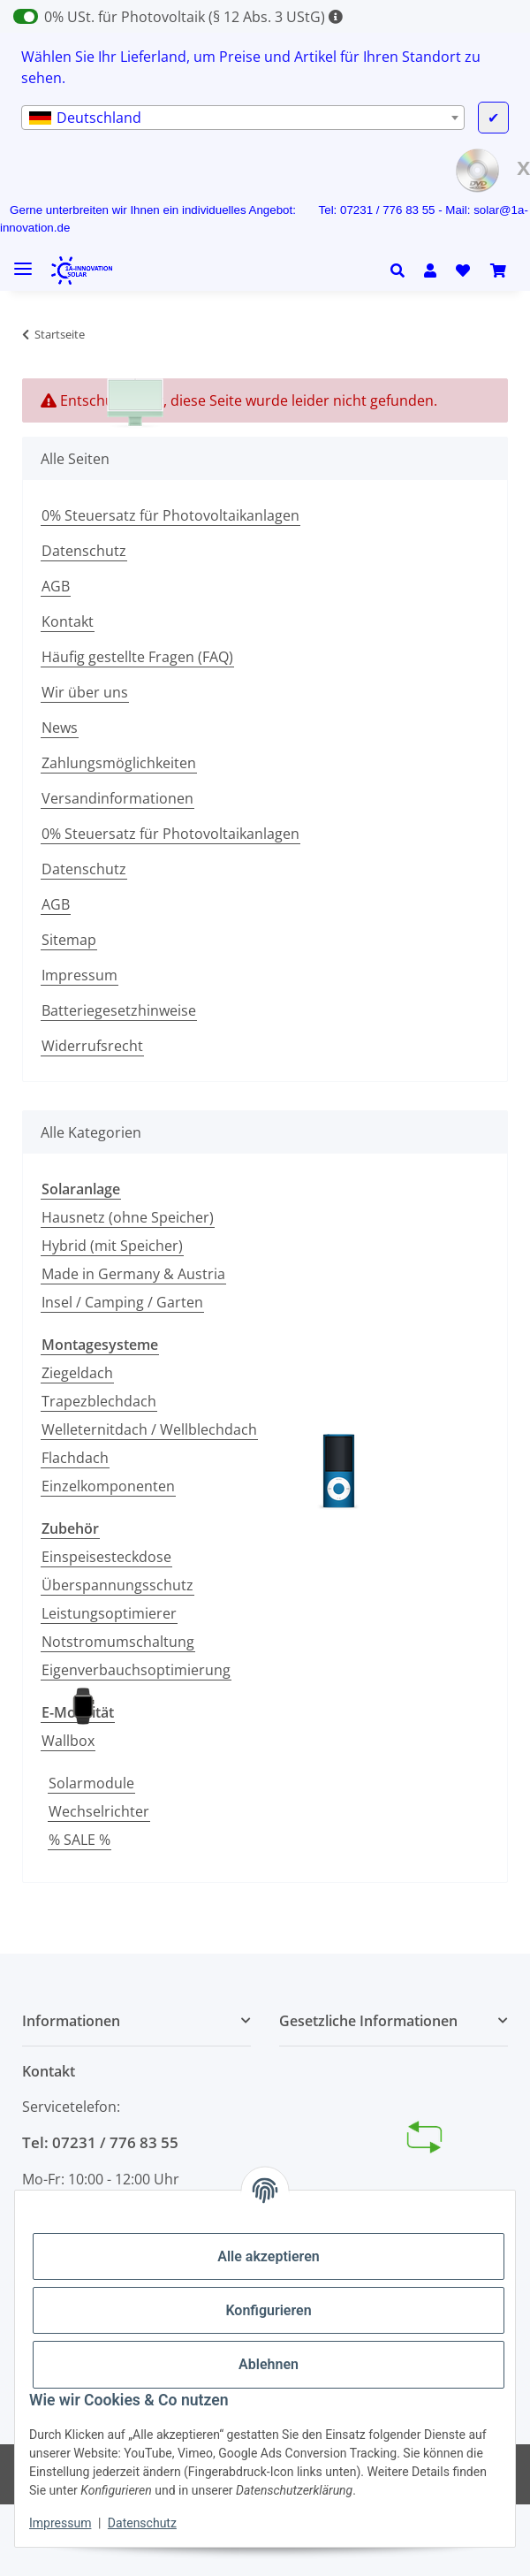  I want to click on select green iMac as your device type, so click(135, 401).